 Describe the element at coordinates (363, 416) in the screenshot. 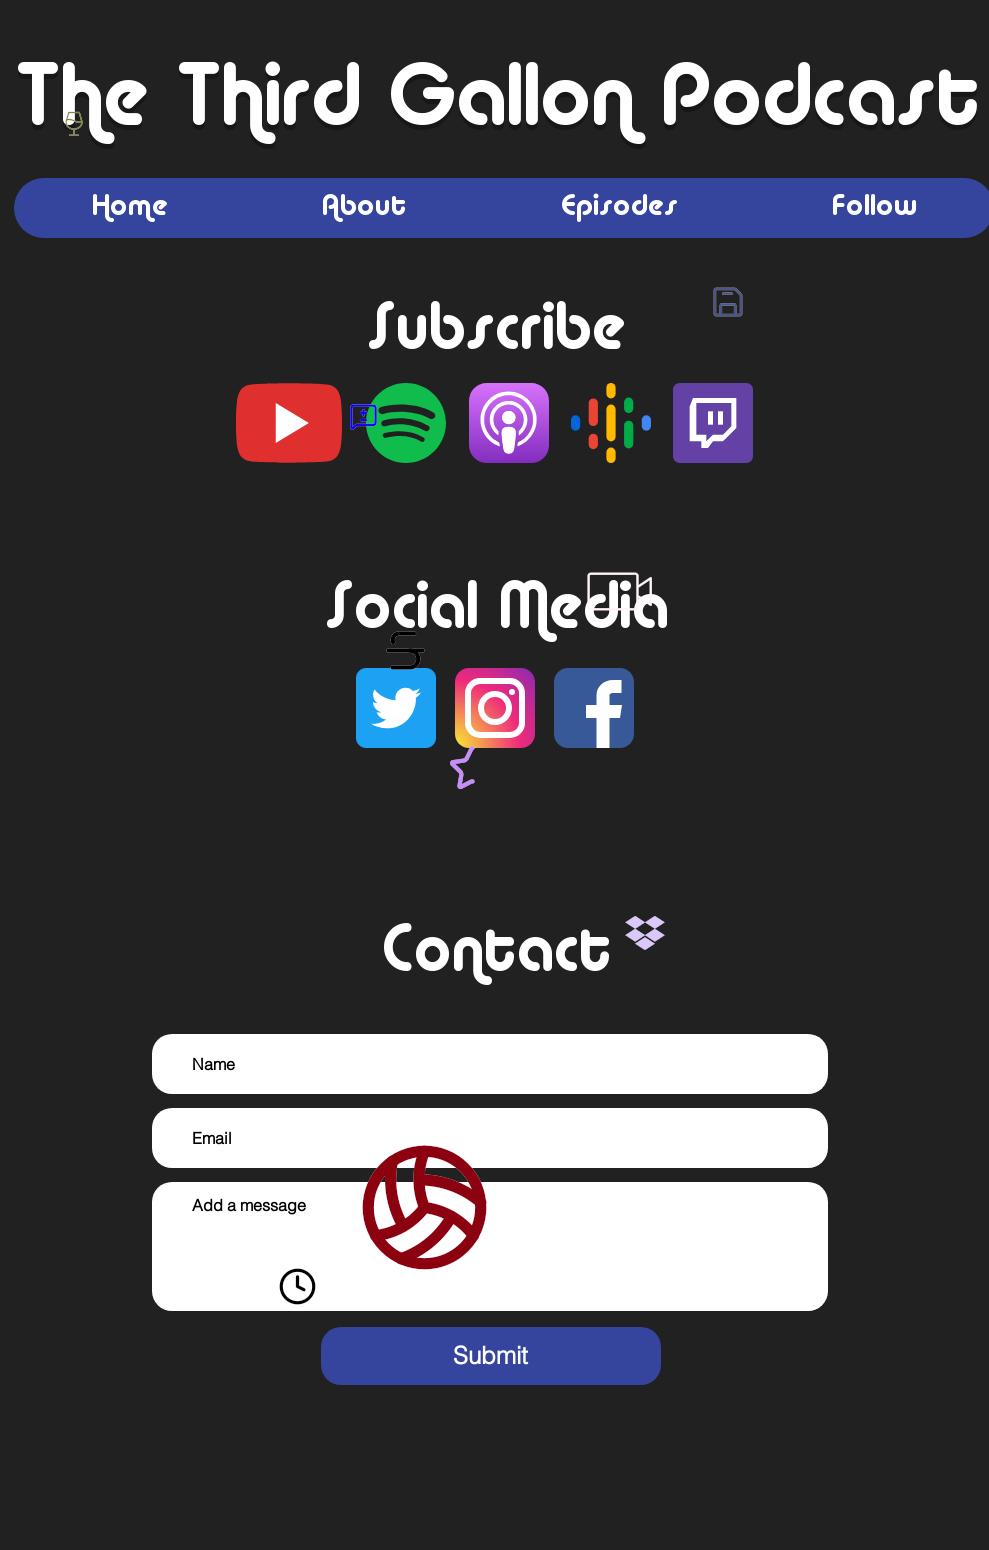

I see `compare or show differences between messages` at that location.